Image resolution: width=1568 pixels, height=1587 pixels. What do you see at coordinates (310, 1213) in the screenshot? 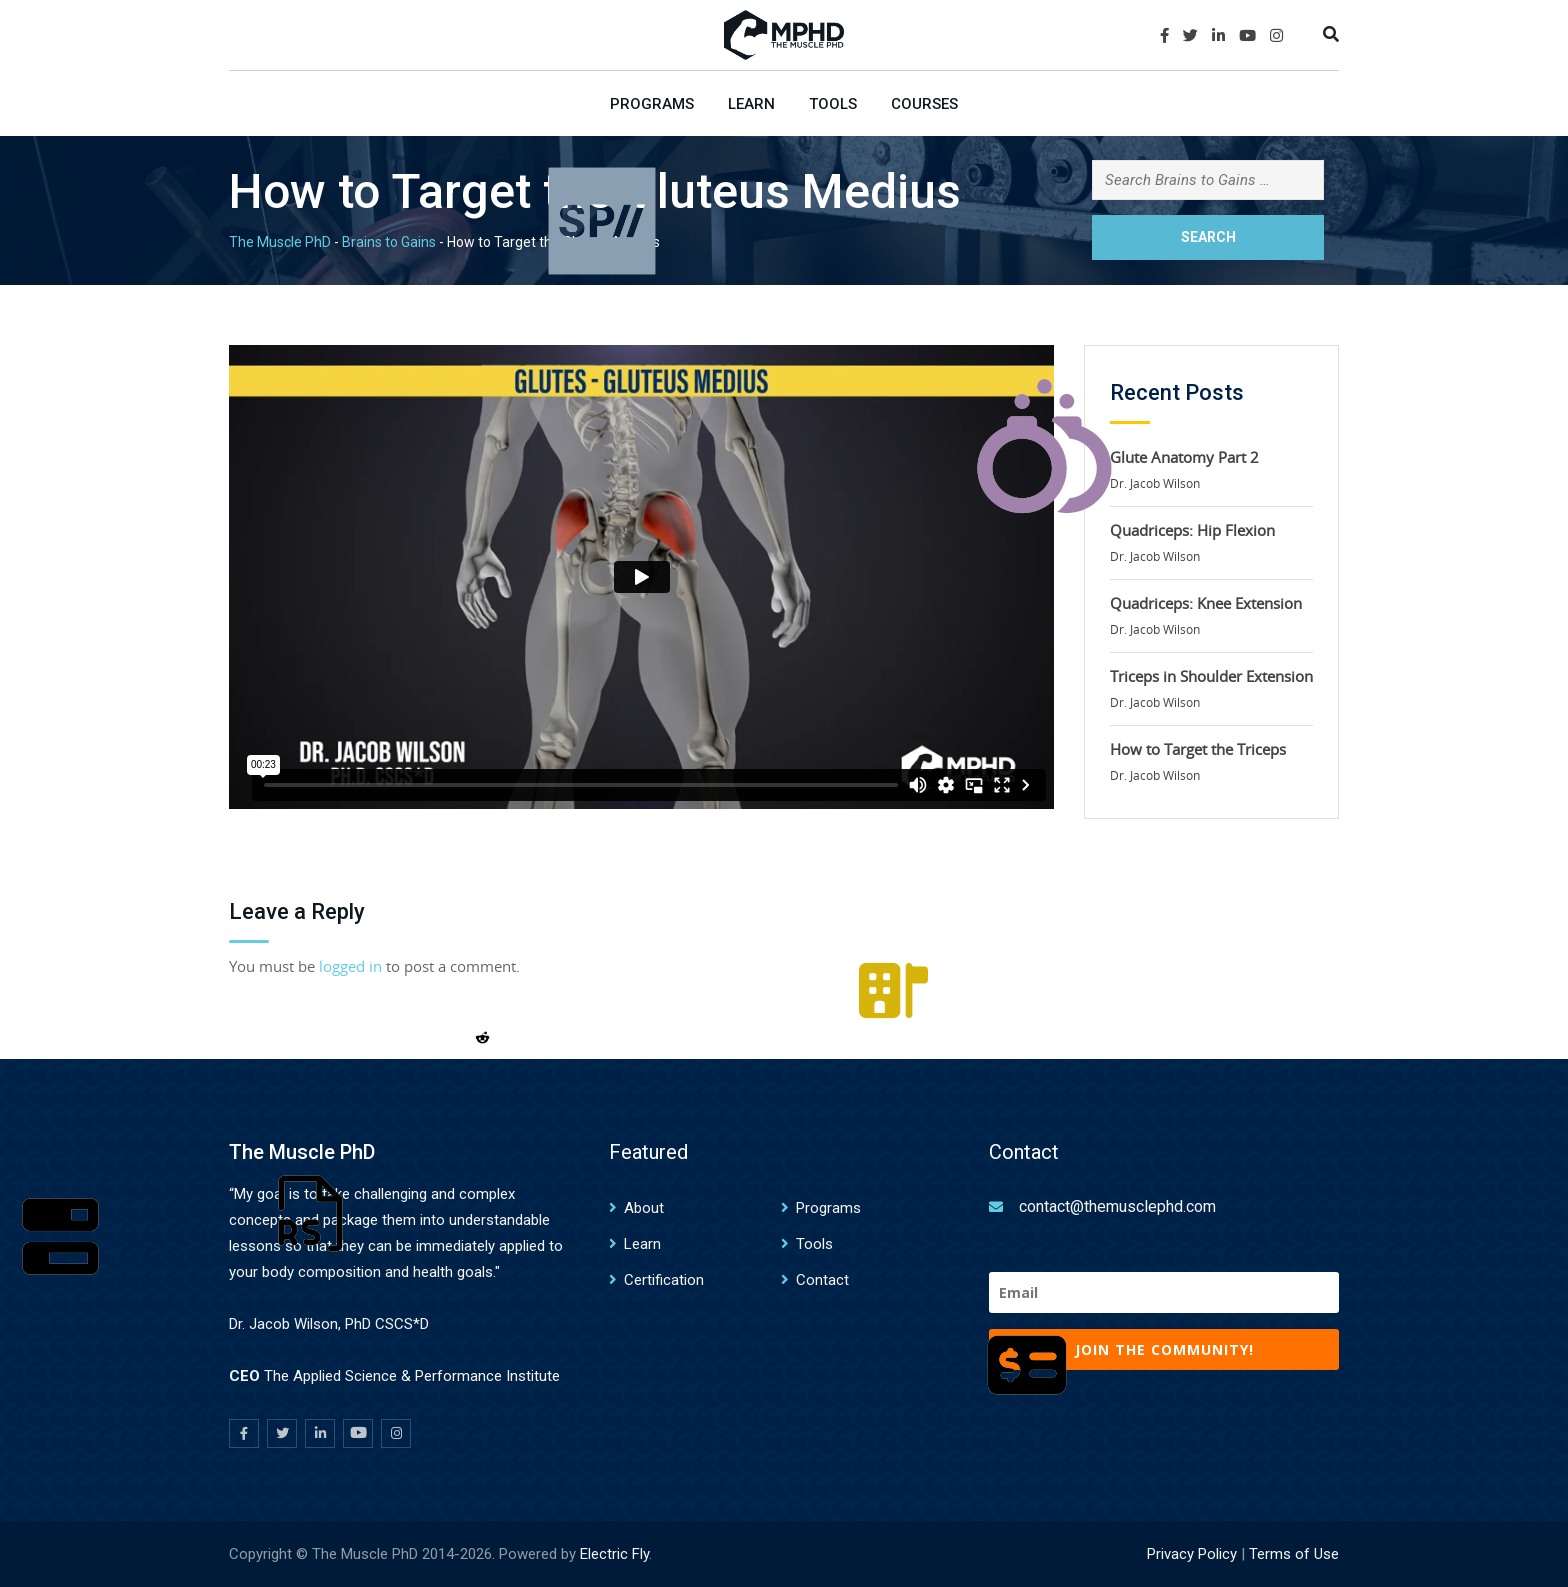
I see `a Rust source code file` at bounding box center [310, 1213].